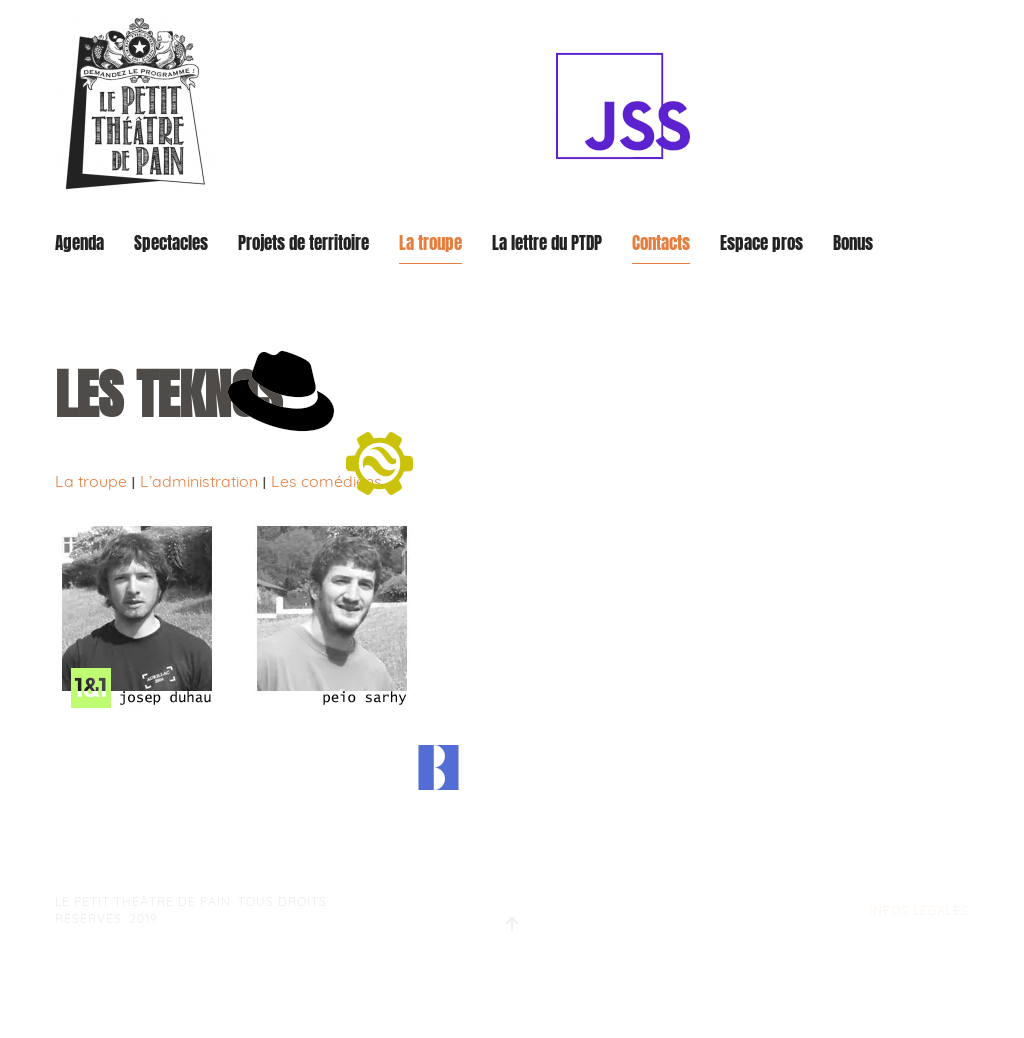 This screenshot has height=1038, width=1024. Describe the element at coordinates (281, 391) in the screenshot. I see `Red Hat company logo` at that location.